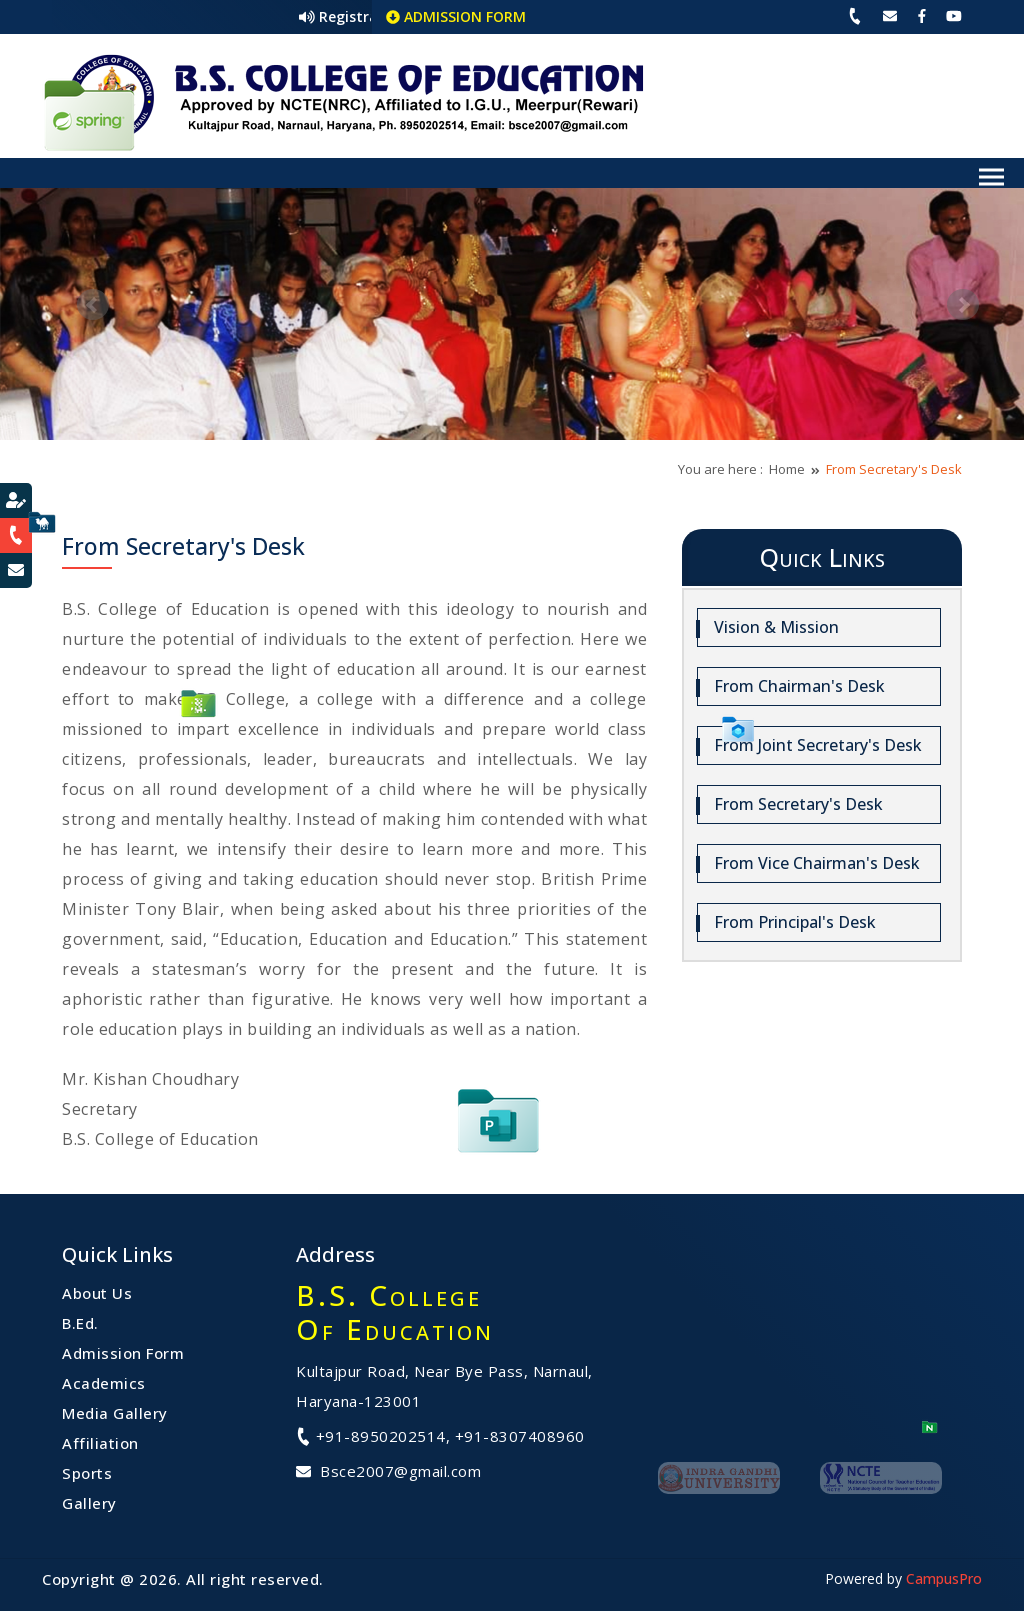 Image resolution: width=1024 pixels, height=1611 pixels. What do you see at coordinates (498, 1123) in the screenshot?
I see `open folder containing microsoft publisher files` at bounding box center [498, 1123].